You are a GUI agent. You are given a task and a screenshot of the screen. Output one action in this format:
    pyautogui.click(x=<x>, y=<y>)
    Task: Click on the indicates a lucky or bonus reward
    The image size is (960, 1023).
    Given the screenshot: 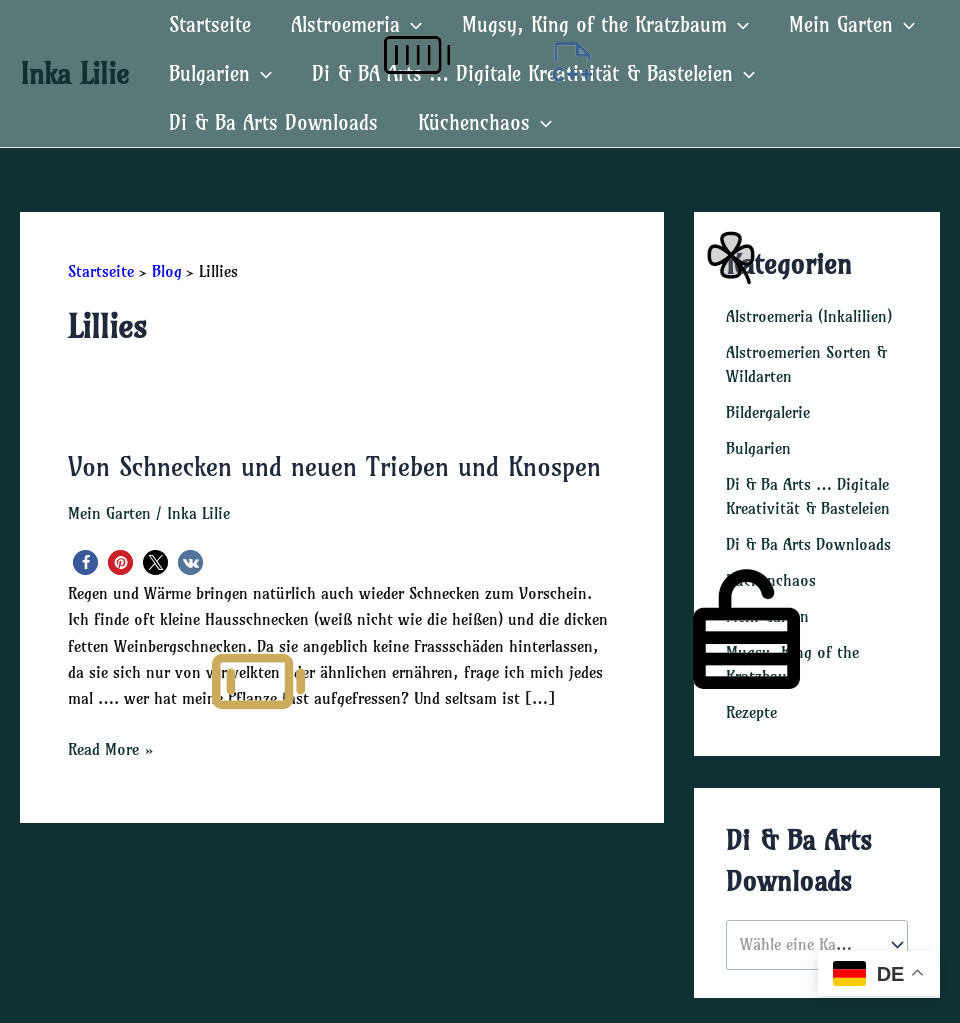 What is the action you would take?
    pyautogui.click(x=731, y=257)
    